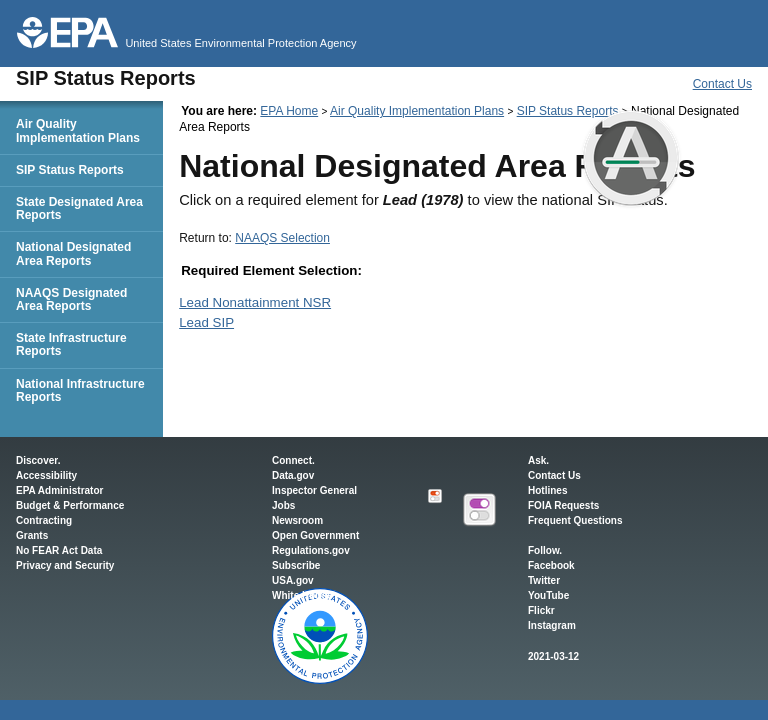 Image resolution: width=768 pixels, height=720 pixels. Describe the element at coordinates (435, 496) in the screenshot. I see `open system tweaks or settings customization` at that location.